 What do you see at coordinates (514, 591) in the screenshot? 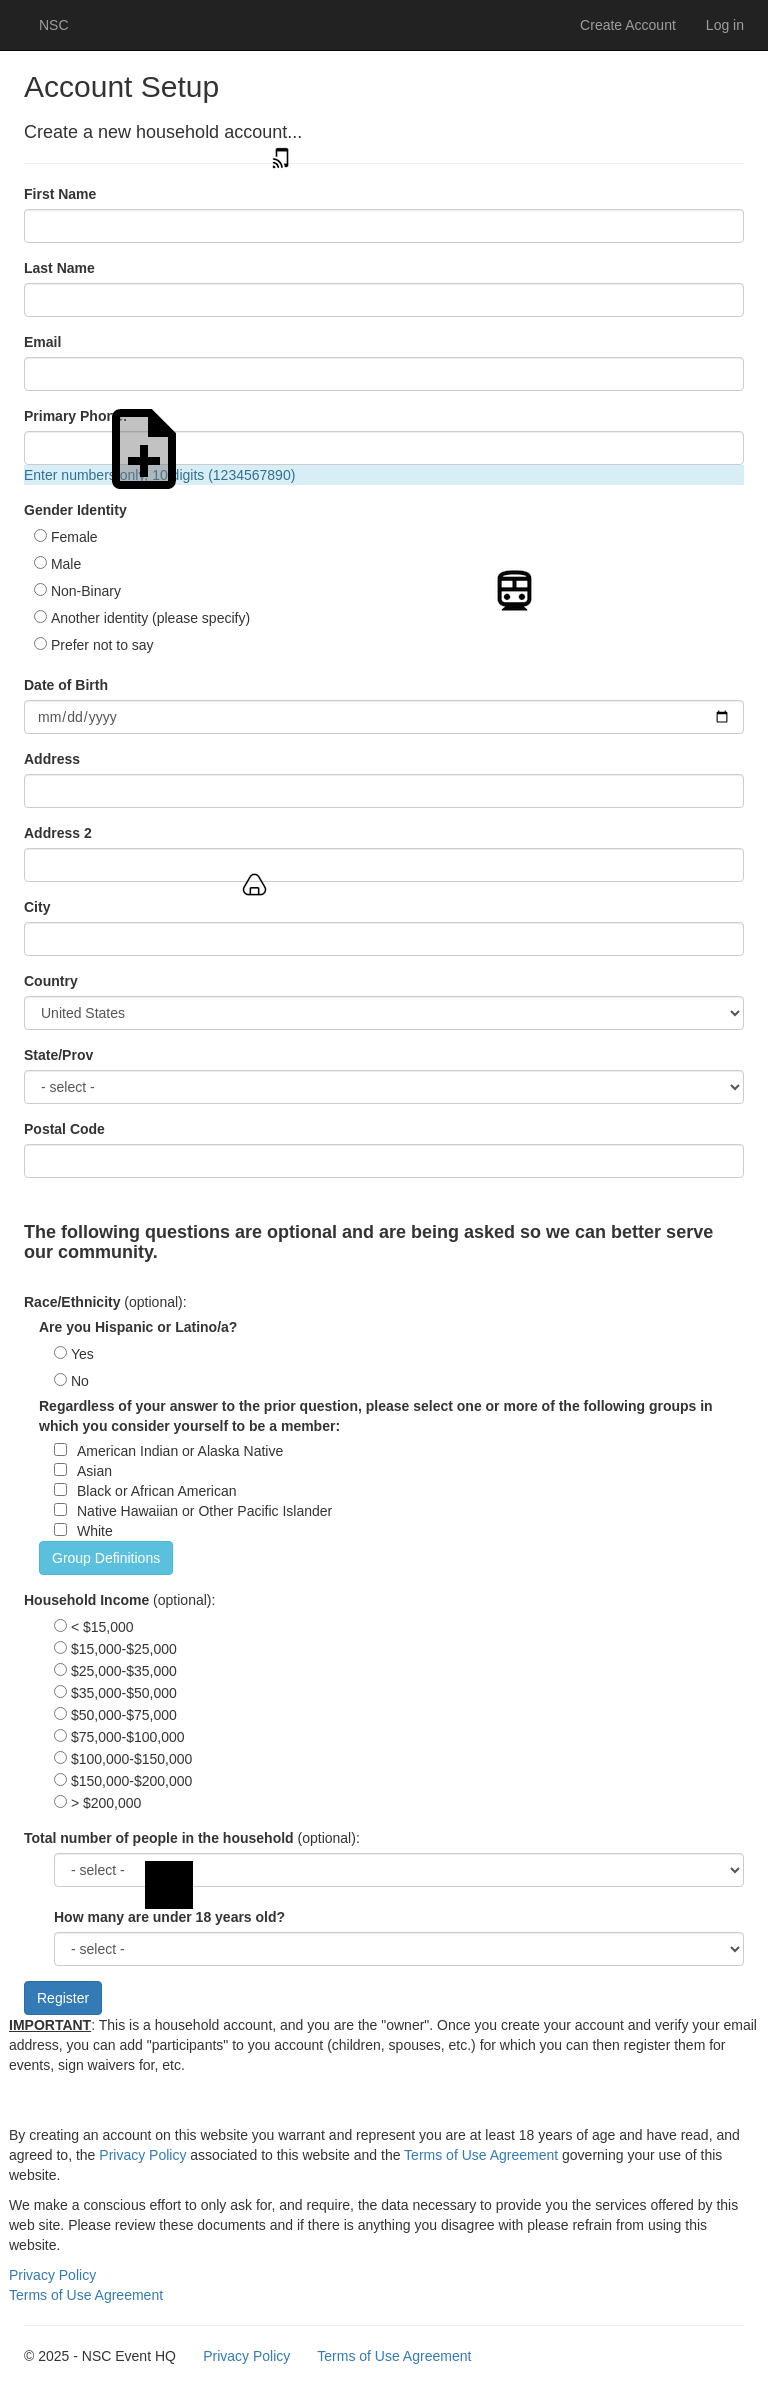
I see `get public transit directions` at bounding box center [514, 591].